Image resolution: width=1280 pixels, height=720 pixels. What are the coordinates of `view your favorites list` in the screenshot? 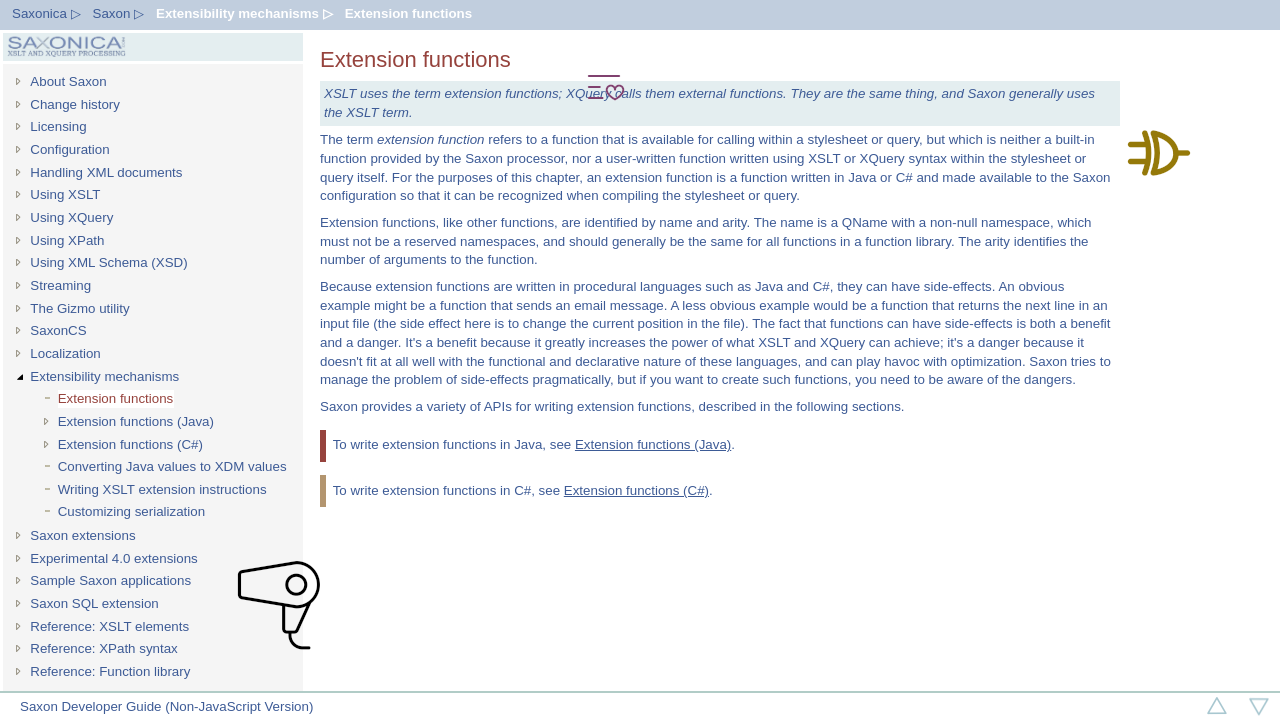 It's located at (604, 87).